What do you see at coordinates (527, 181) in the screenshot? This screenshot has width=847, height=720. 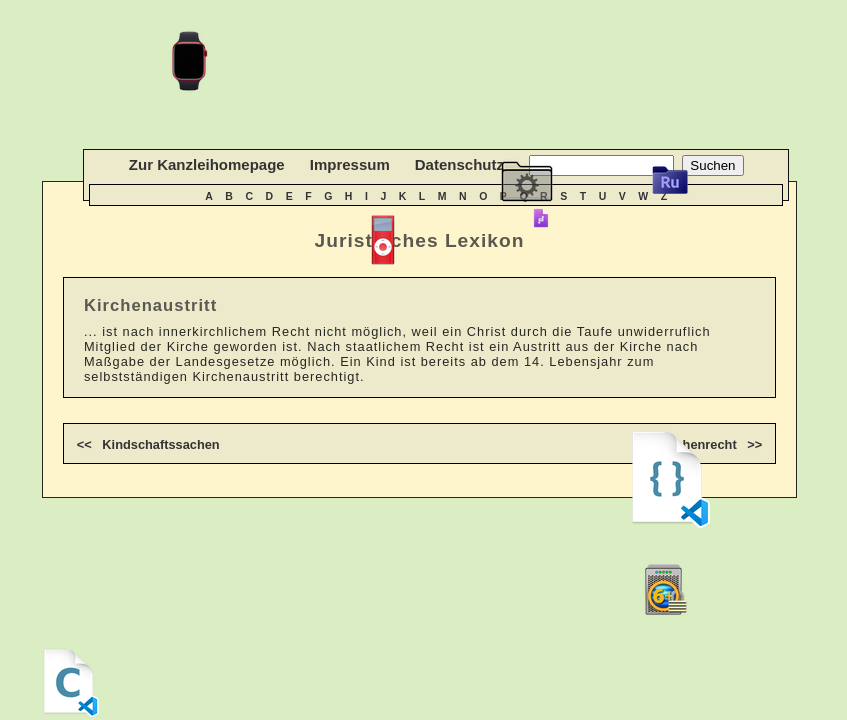 I see `access smart folder with automated mail rules` at bounding box center [527, 181].